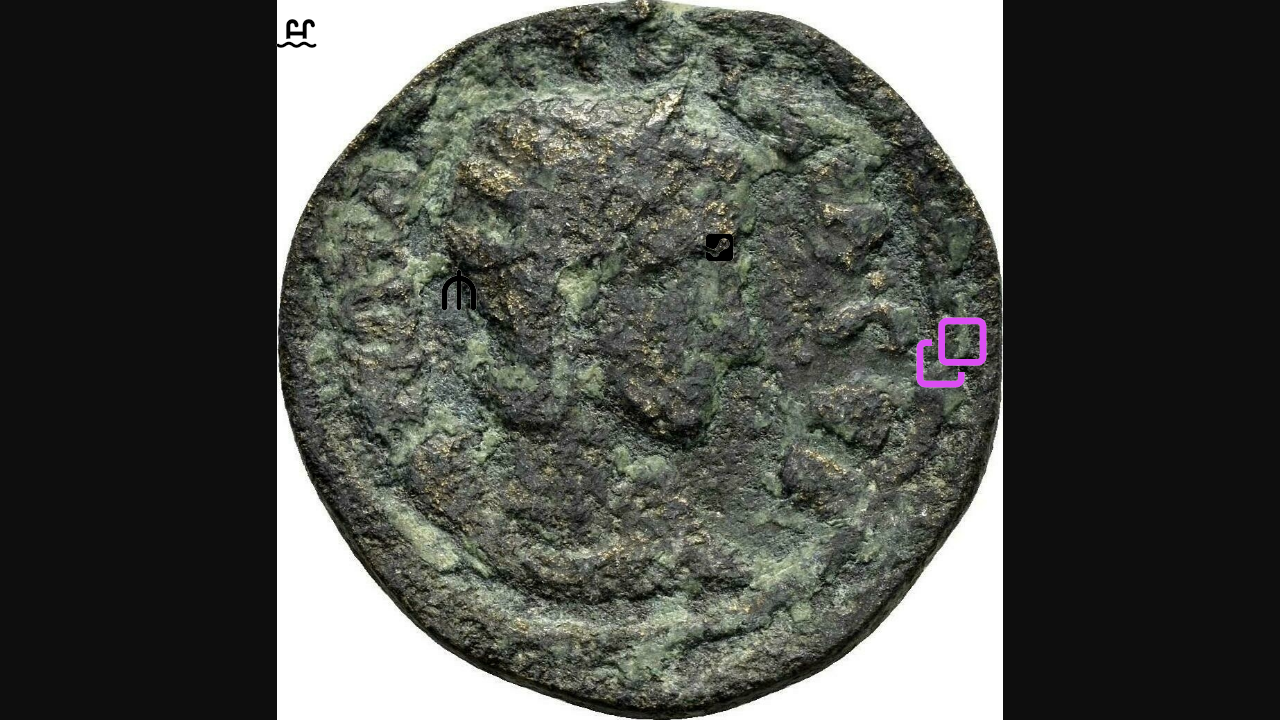 The image size is (1280, 720). What do you see at coordinates (719, 247) in the screenshot?
I see `open Steam application` at bounding box center [719, 247].